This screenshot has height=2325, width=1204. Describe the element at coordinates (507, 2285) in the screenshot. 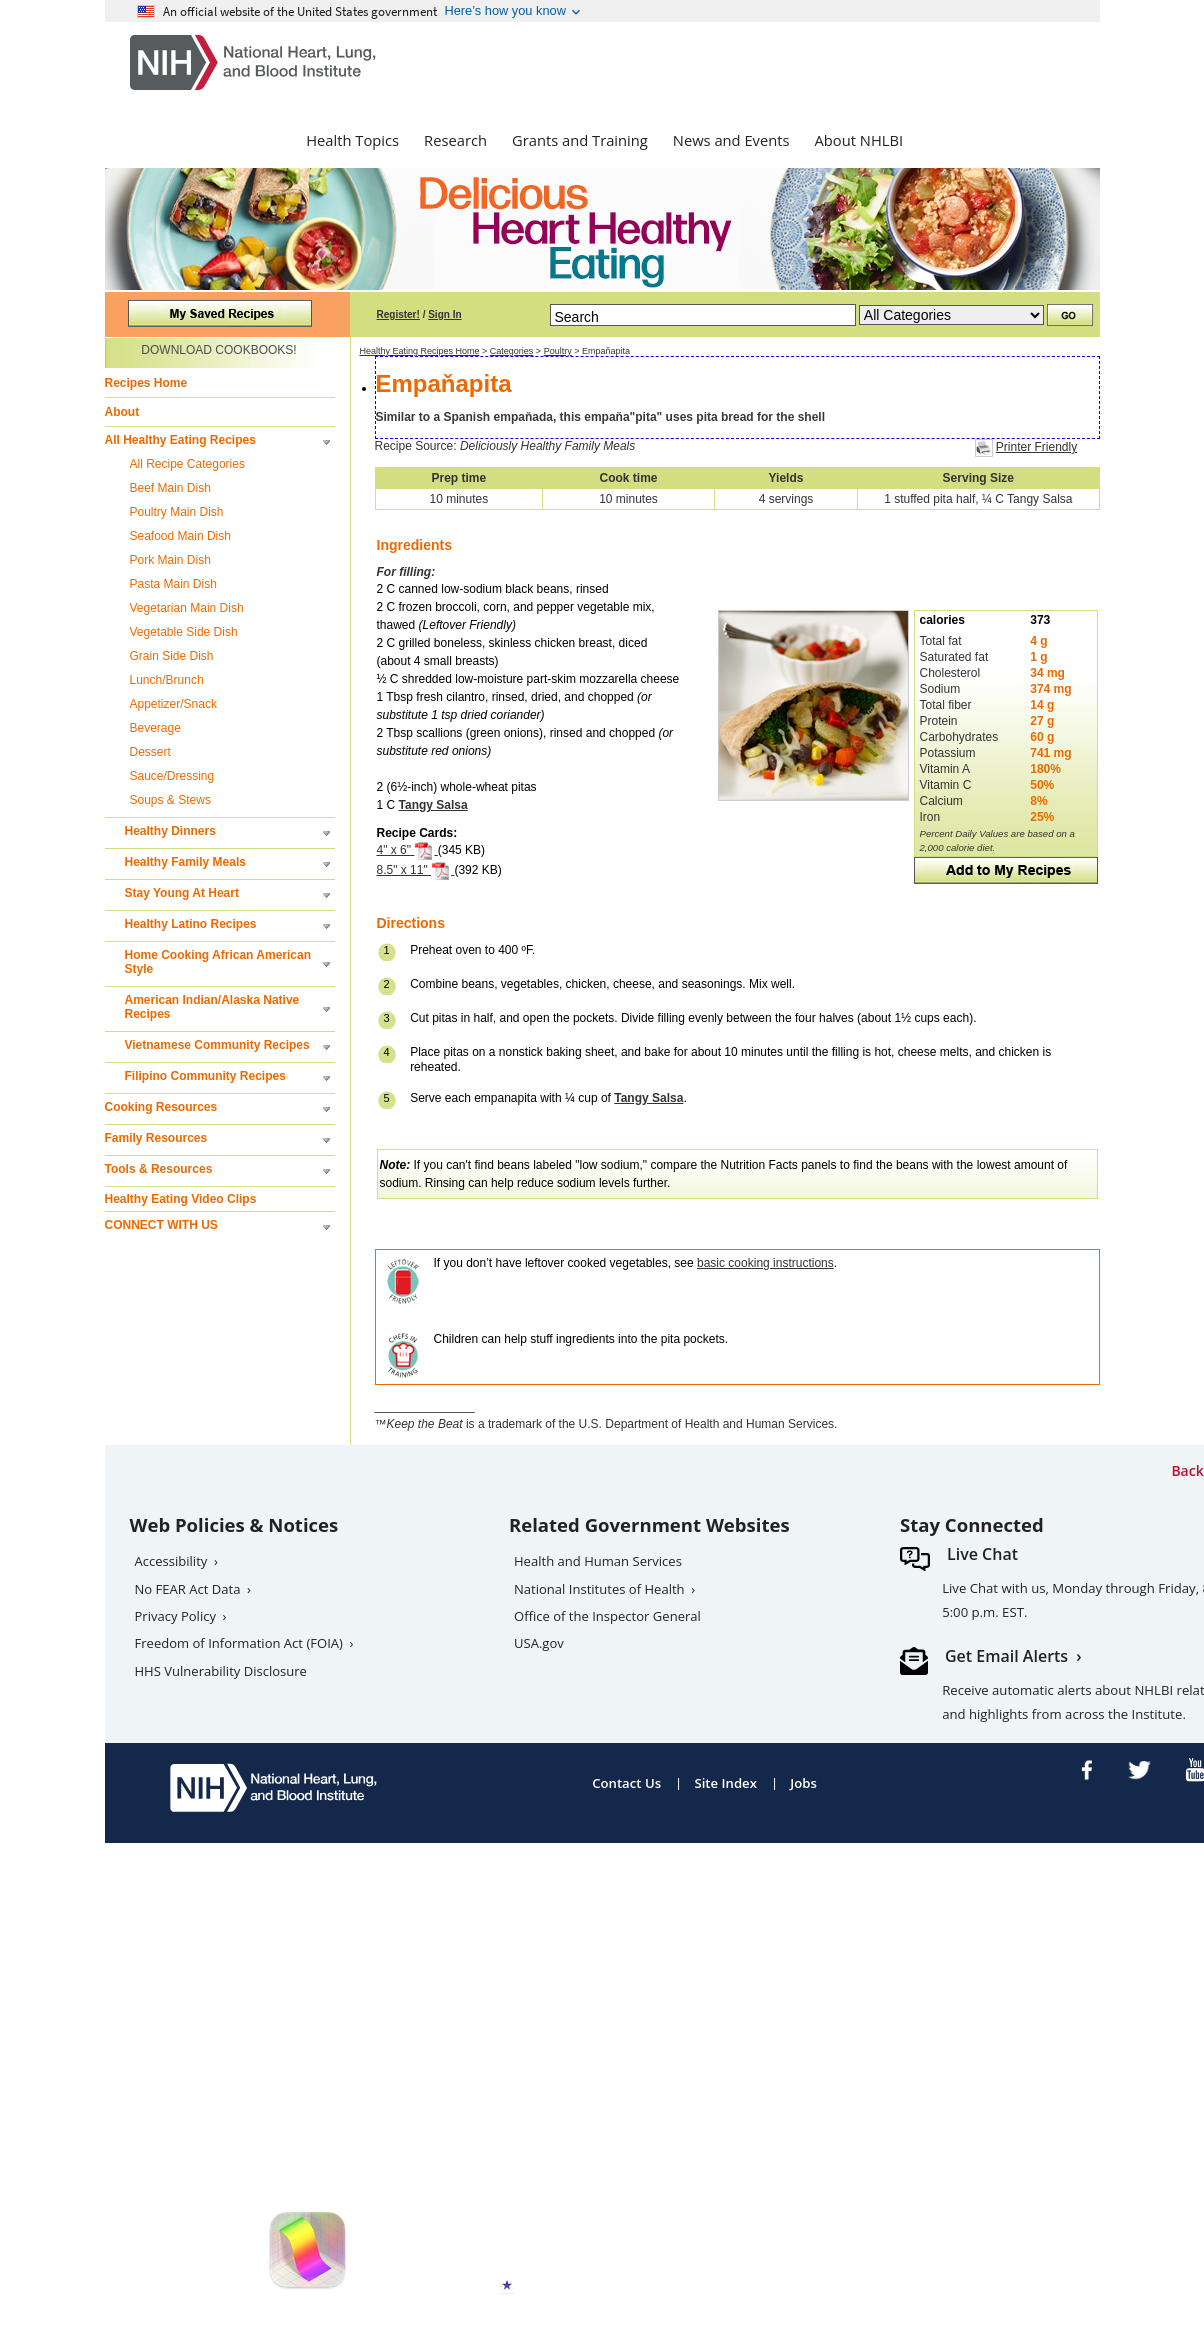

I see `mark a media clip as a favorite` at that location.